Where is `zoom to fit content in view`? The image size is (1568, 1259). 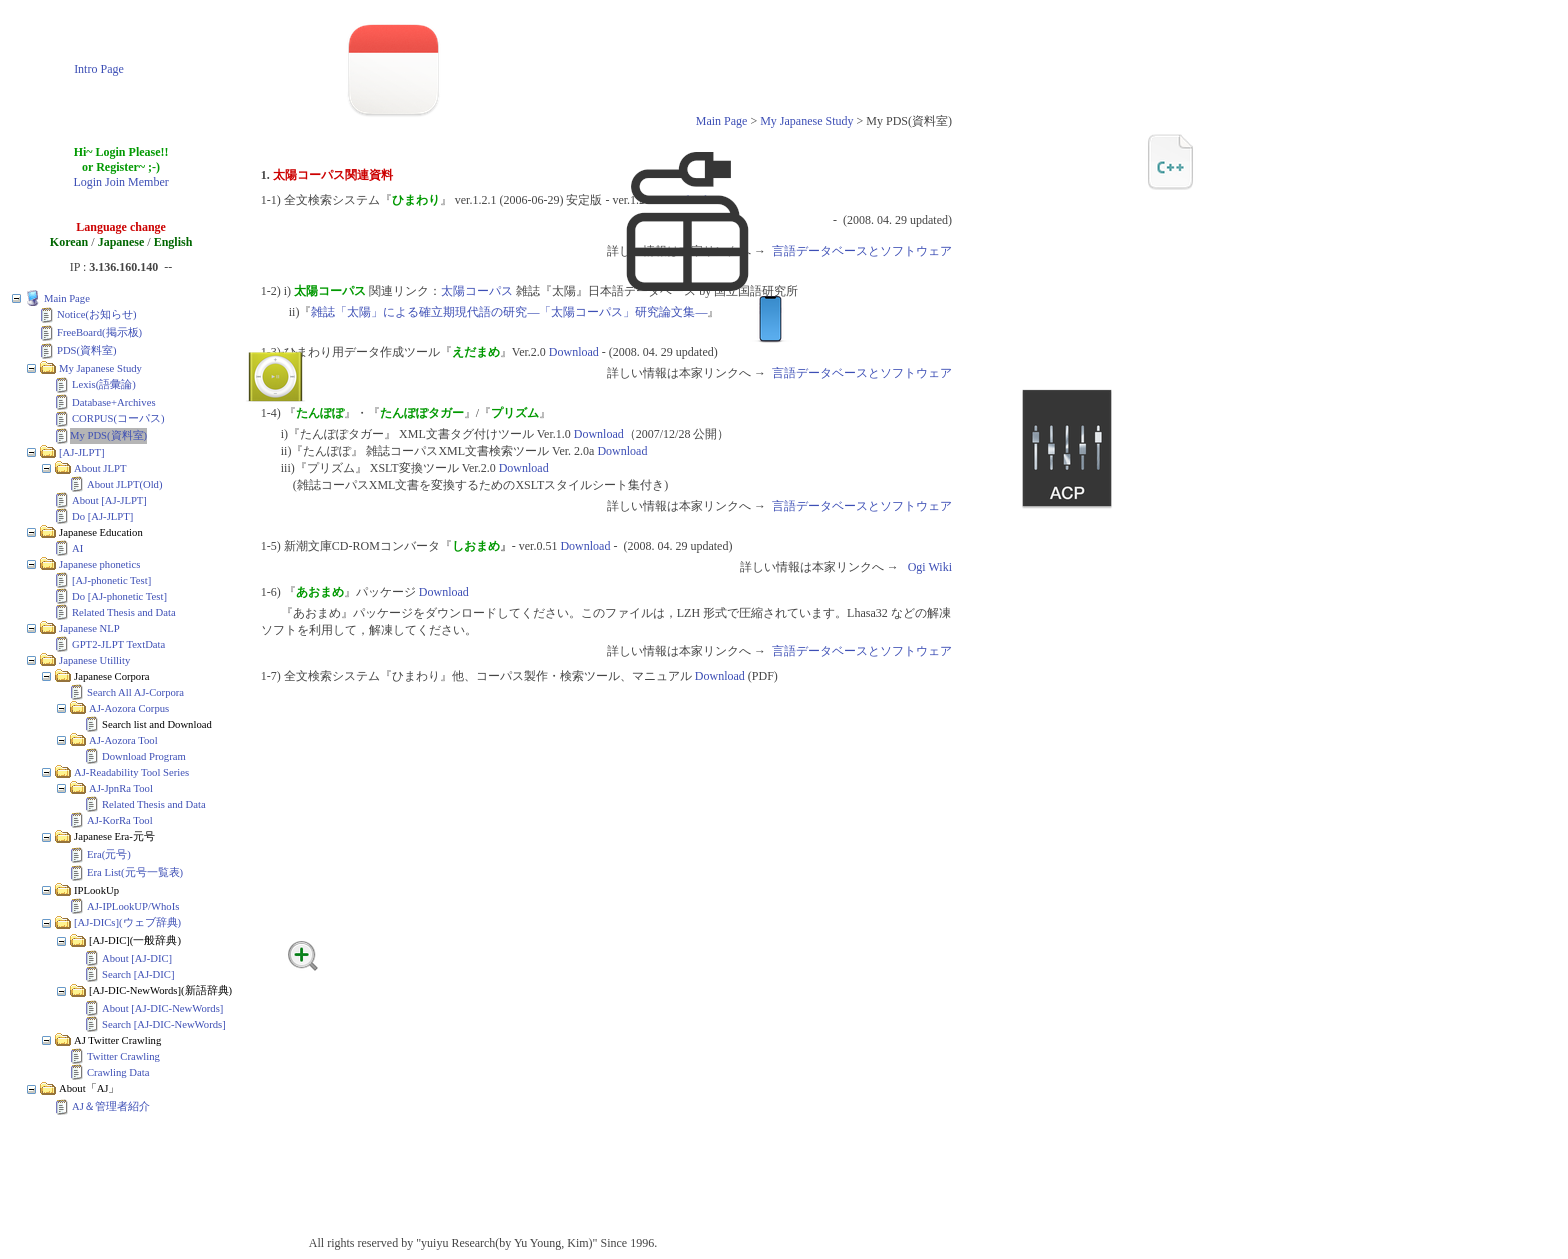 zoom to fit content in view is located at coordinates (303, 956).